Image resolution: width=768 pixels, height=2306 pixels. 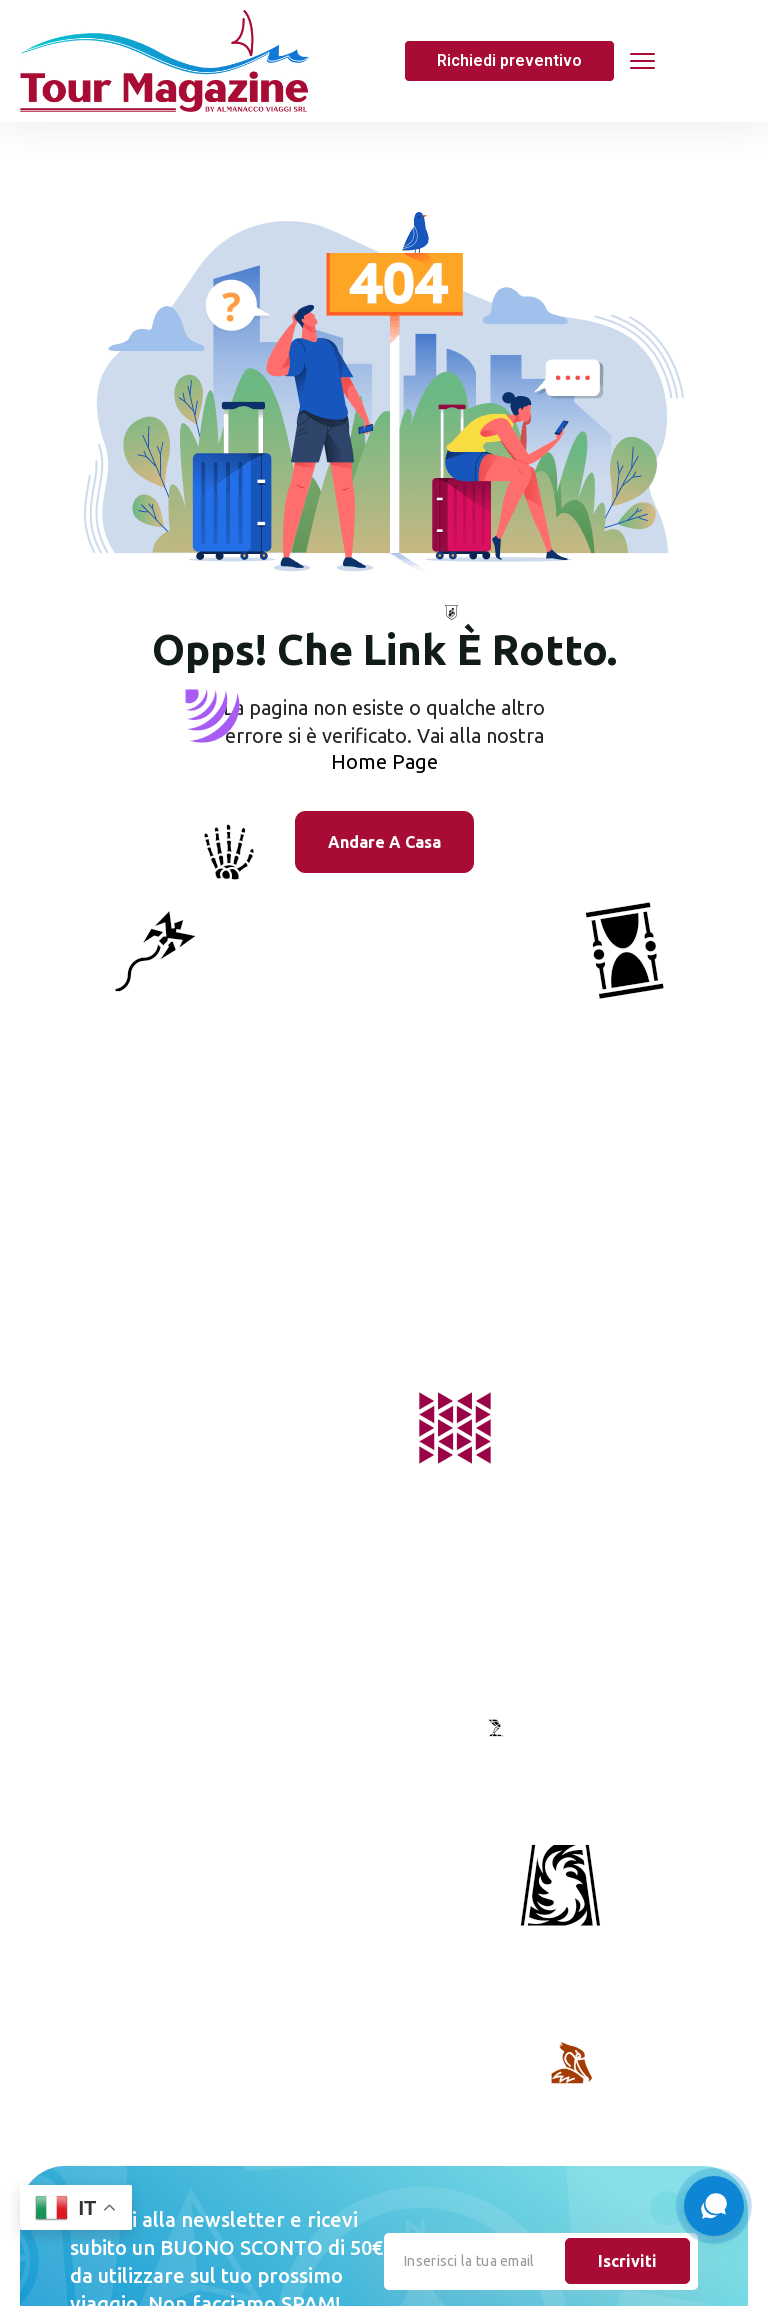 I want to click on indicates acid resistance or protection status, so click(x=451, y=612).